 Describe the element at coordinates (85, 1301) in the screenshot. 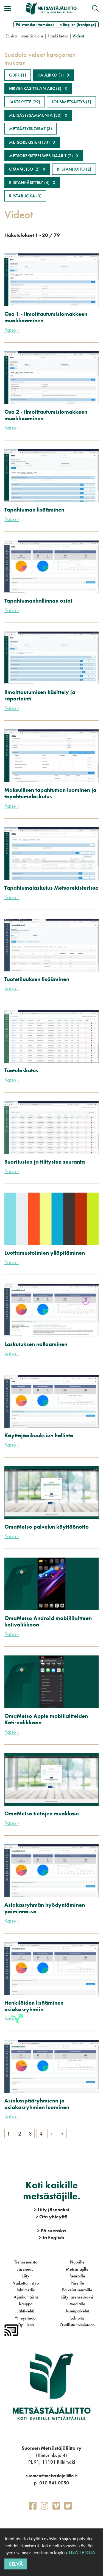

I see `indicates verified or secure status` at that location.